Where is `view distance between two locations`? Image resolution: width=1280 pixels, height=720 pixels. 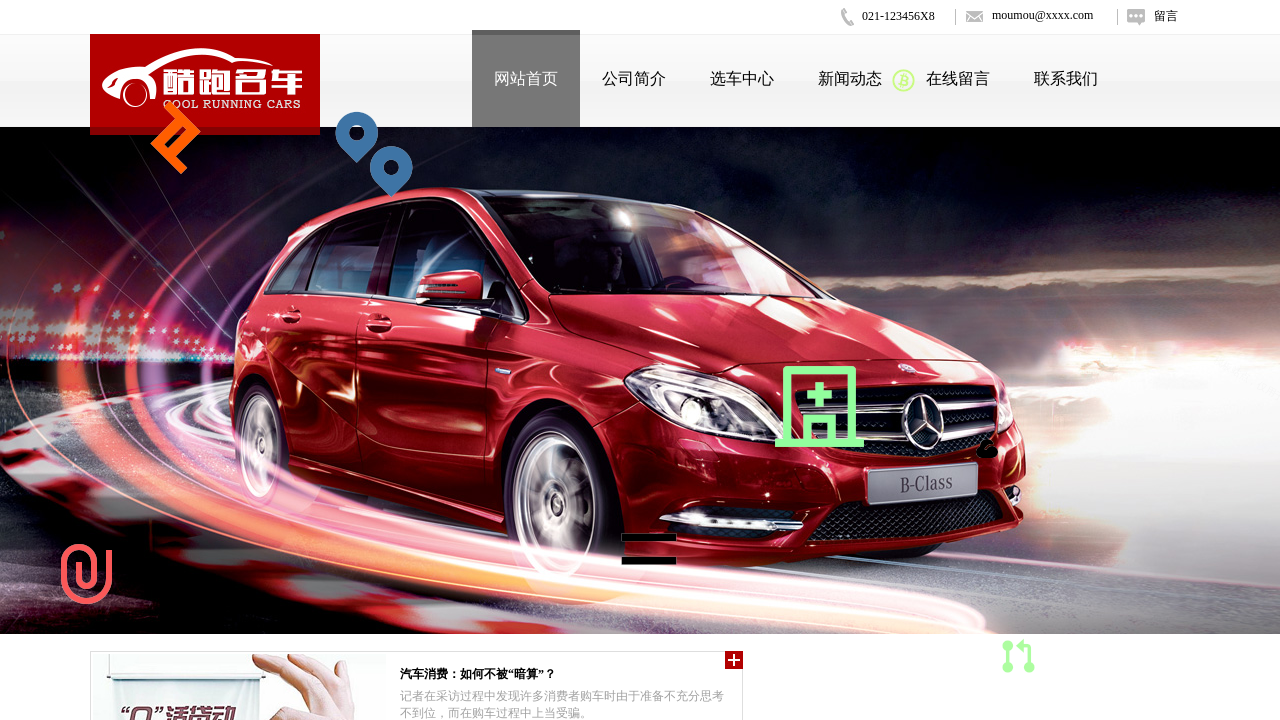
view distance between two locations is located at coordinates (374, 154).